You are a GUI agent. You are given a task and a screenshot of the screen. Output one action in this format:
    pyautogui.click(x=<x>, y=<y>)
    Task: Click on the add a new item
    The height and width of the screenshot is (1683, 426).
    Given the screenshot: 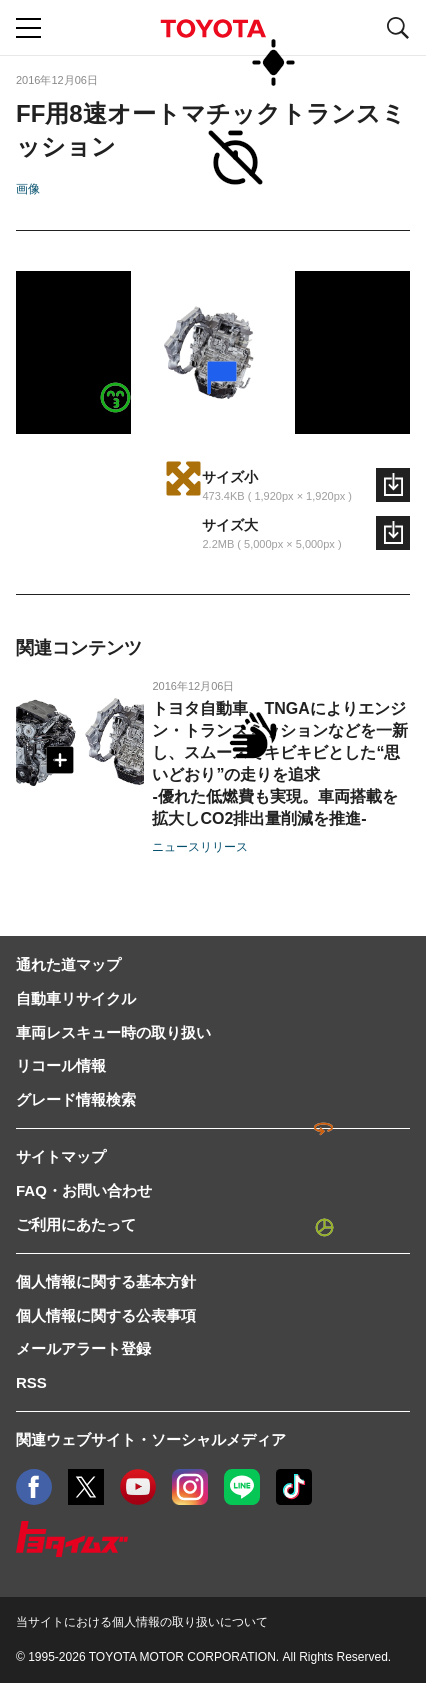 What is the action you would take?
    pyautogui.click(x=60, y=760)
    